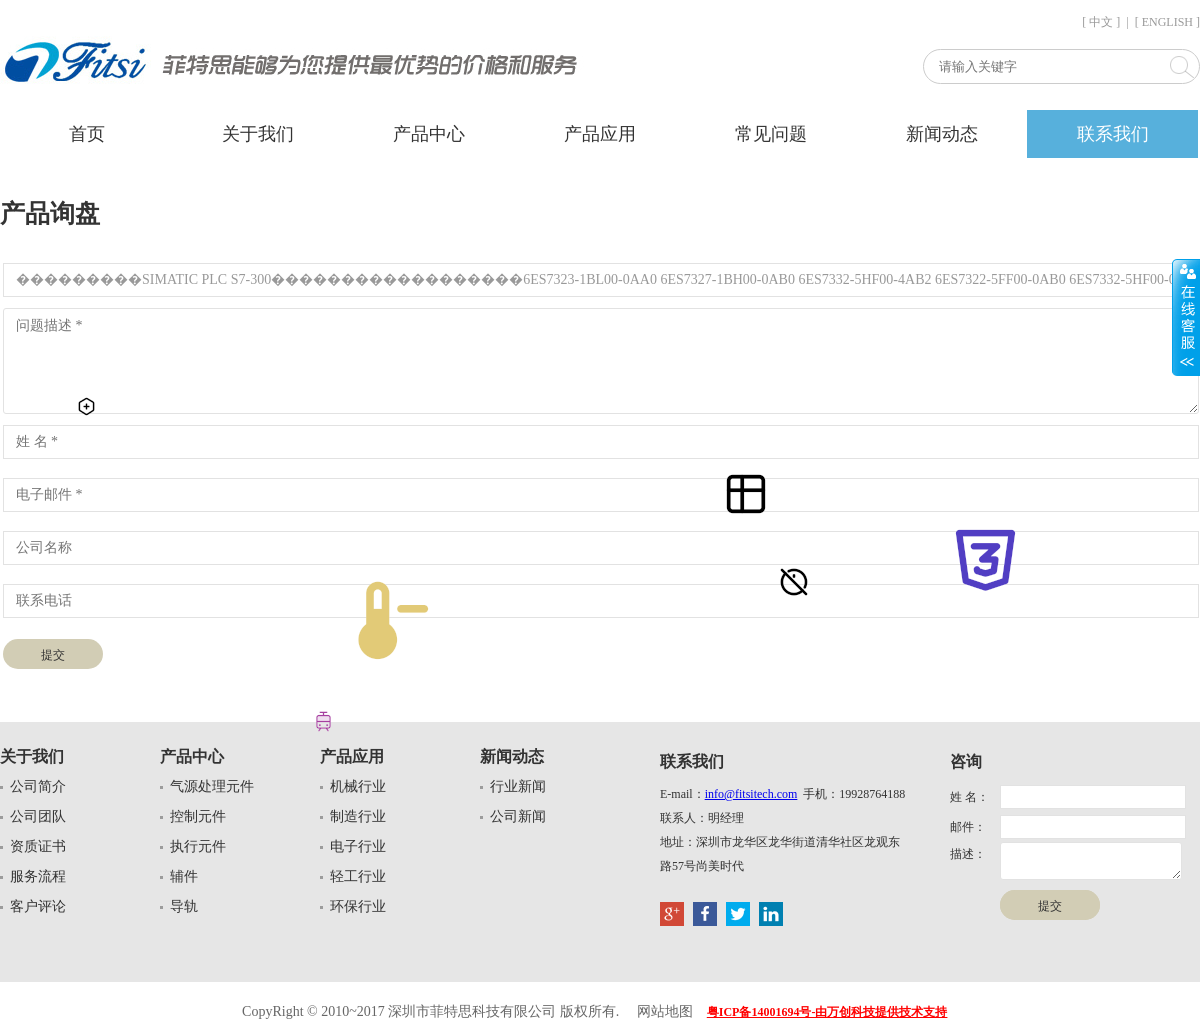 This screenshot has height=1032, width=1200. I want to click on indicates CSS3 styling or stylesheet functionality, so click(985, 559).